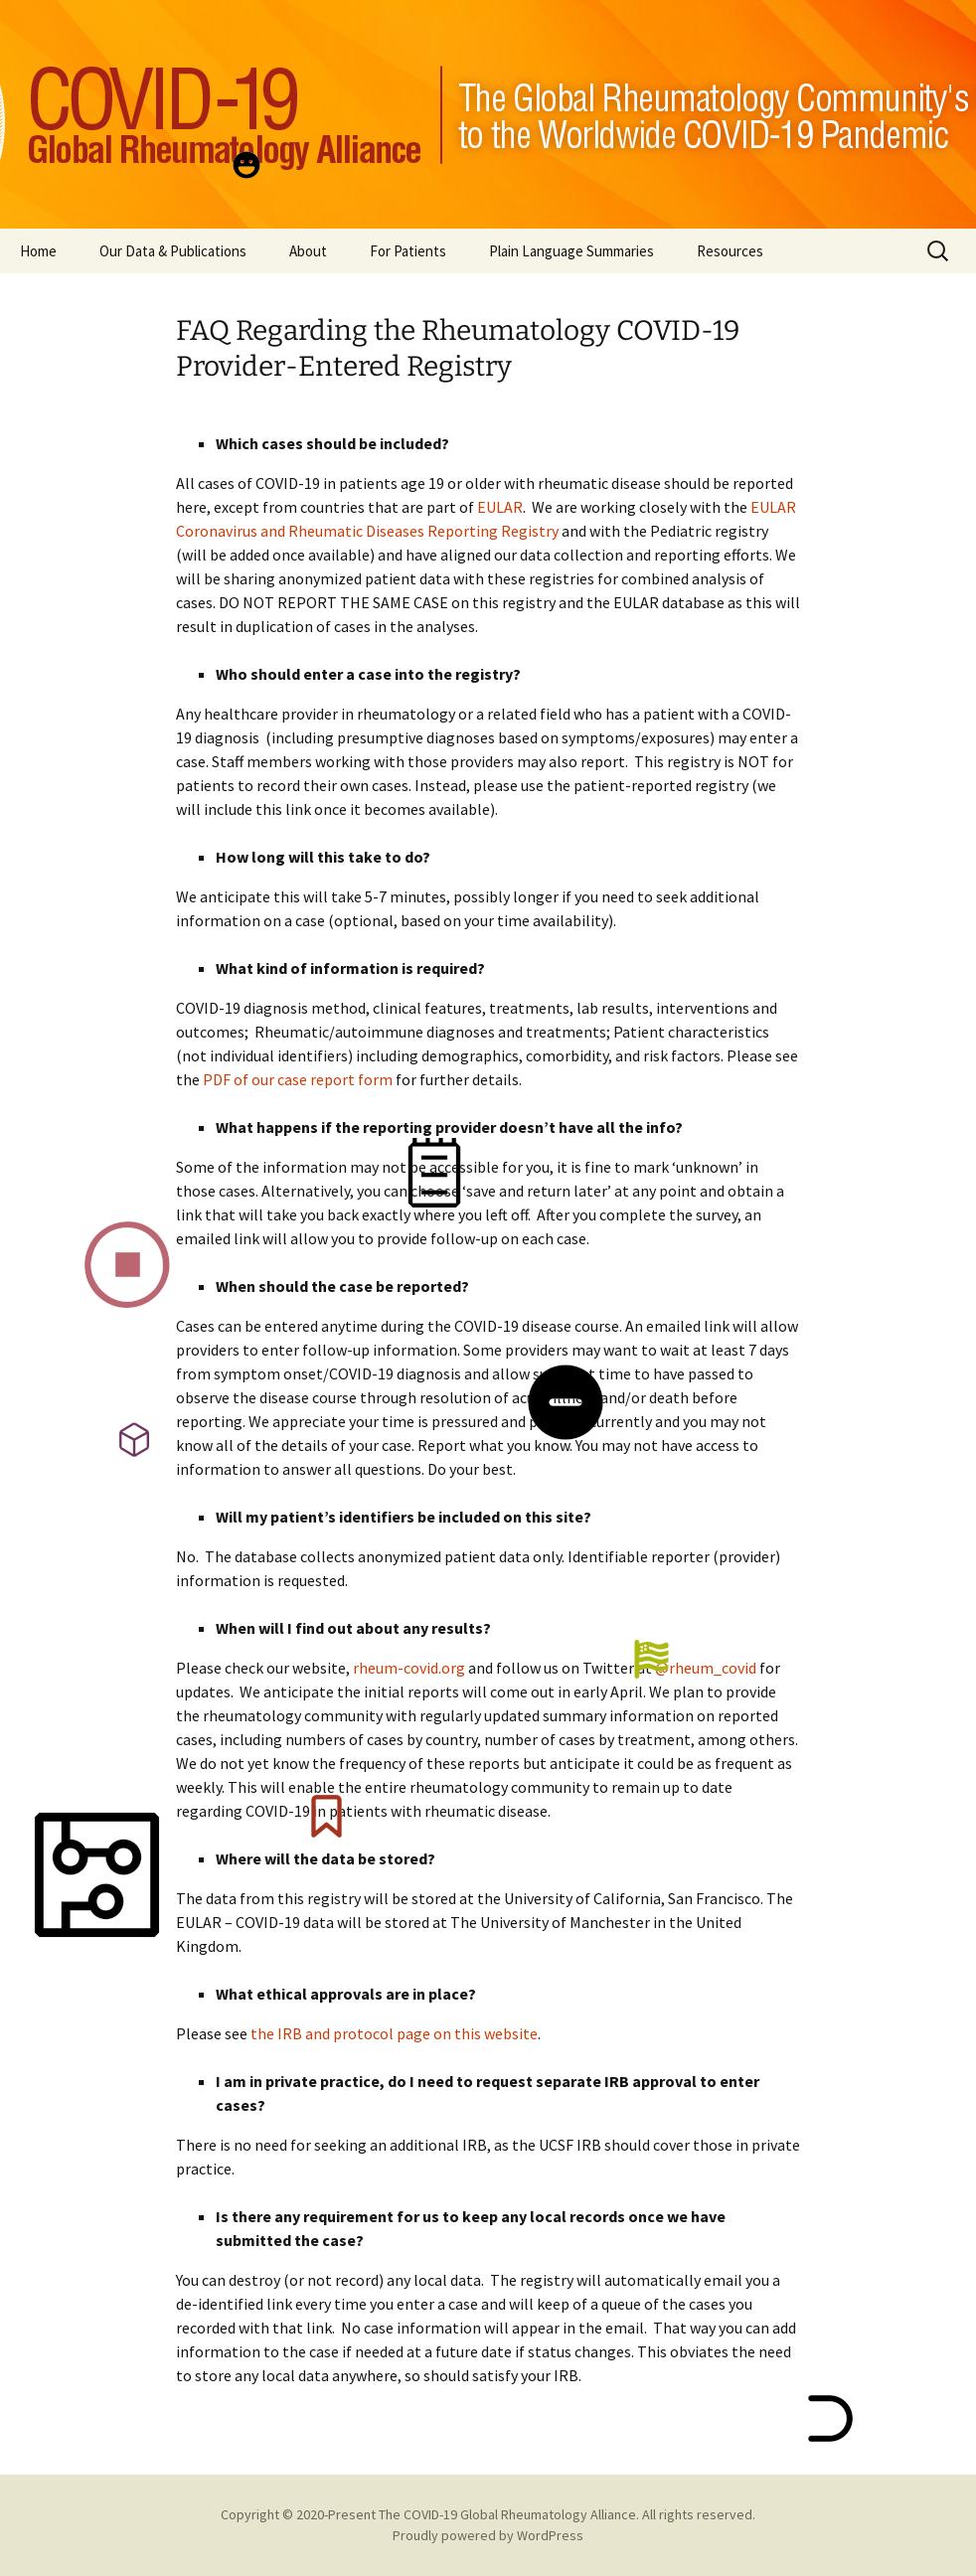 The image size is (976, 2576). What do you see at coordinates (651, 1659) in the screenshot?
I see `select united states as your country` at bounding box center [651, 1659].